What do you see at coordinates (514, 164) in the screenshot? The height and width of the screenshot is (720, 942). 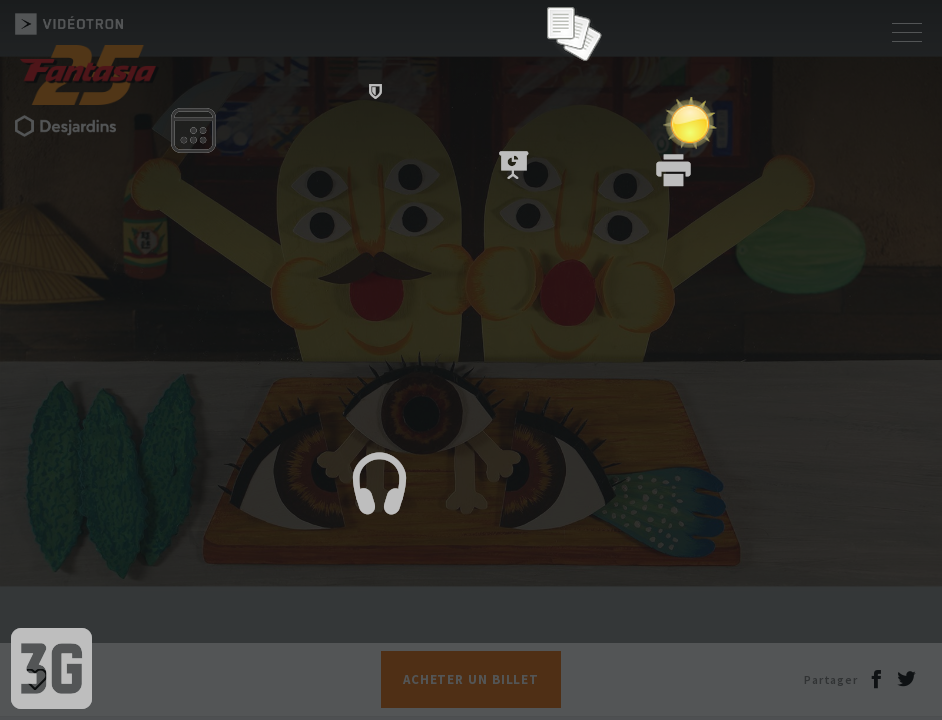 I see `open or view a presentation file` at bounding box center [514, 164].